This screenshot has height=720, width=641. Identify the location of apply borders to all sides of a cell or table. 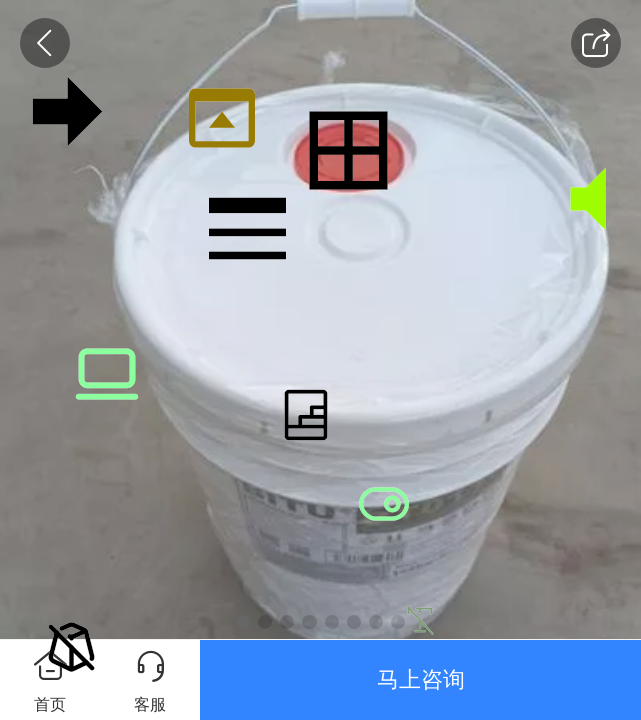
(348, 150).